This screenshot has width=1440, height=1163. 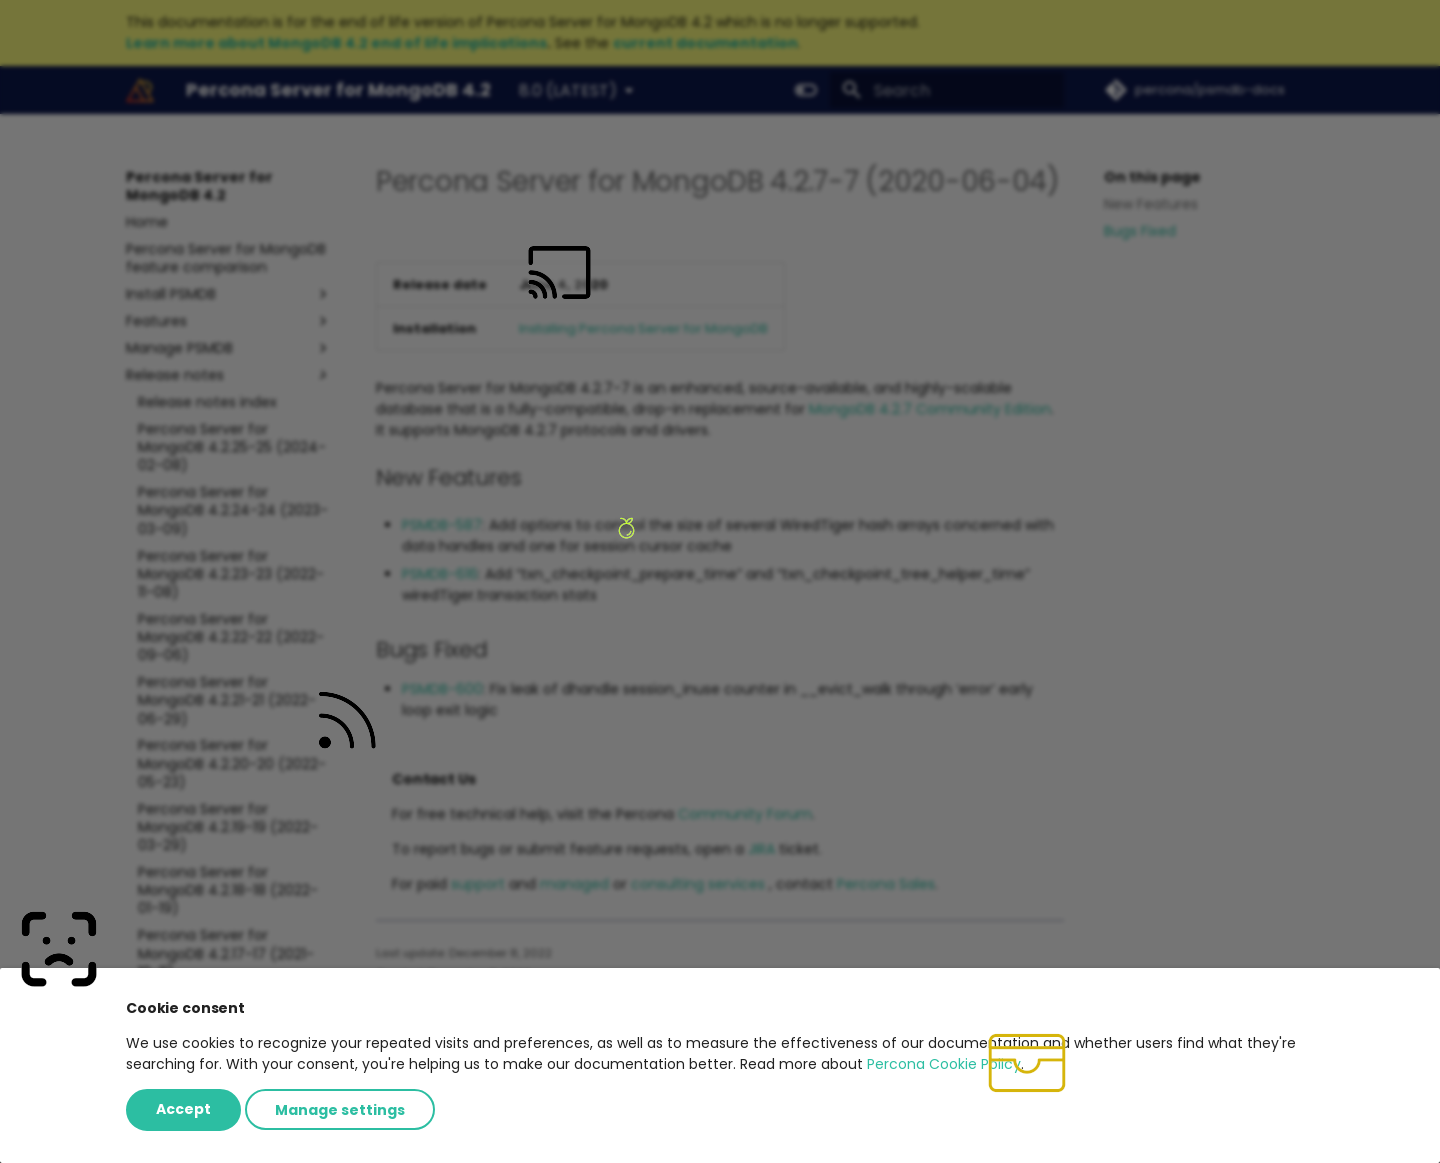 I want to click on cast your screen to another device, so click(x=559, y=272).